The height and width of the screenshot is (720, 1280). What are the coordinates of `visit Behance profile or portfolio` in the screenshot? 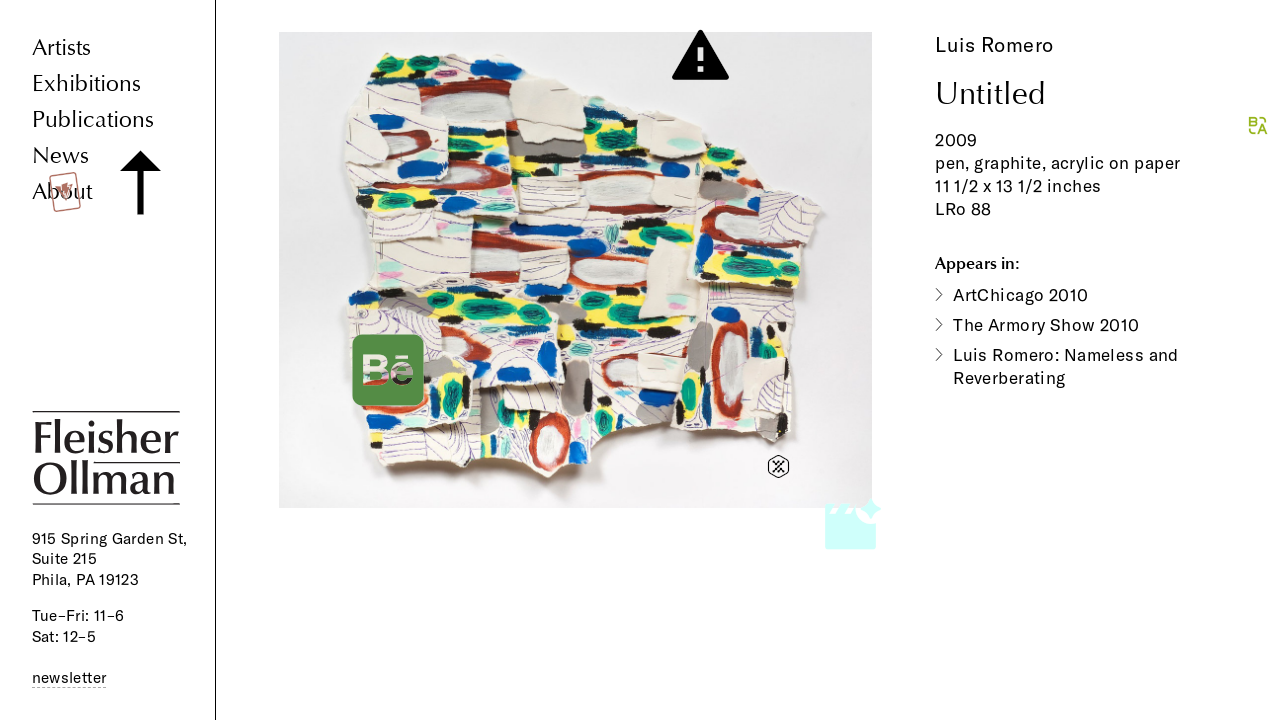 It's located at (388, 370).